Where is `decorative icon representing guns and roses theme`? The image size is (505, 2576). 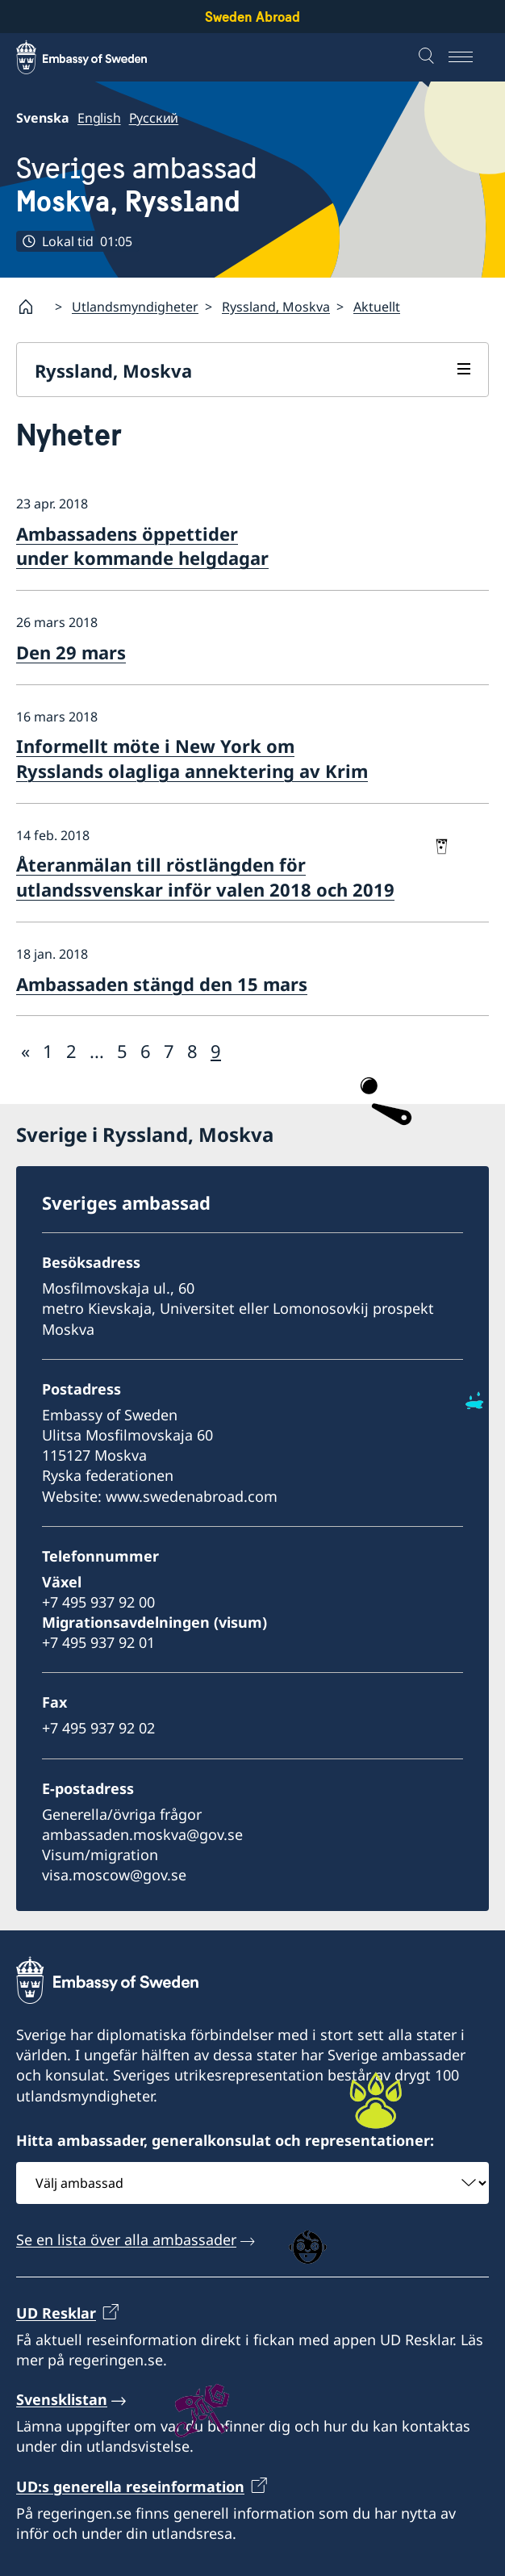 decorative icon representing guns and roses theme is located at coordinates (202, 2411).